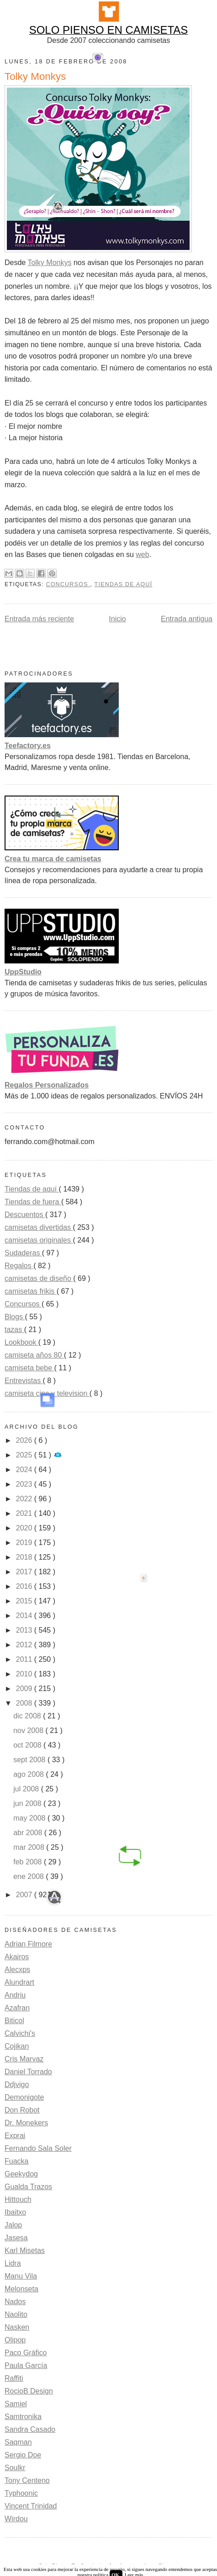  I want to click on open a presentation file, so click(144, 1578).